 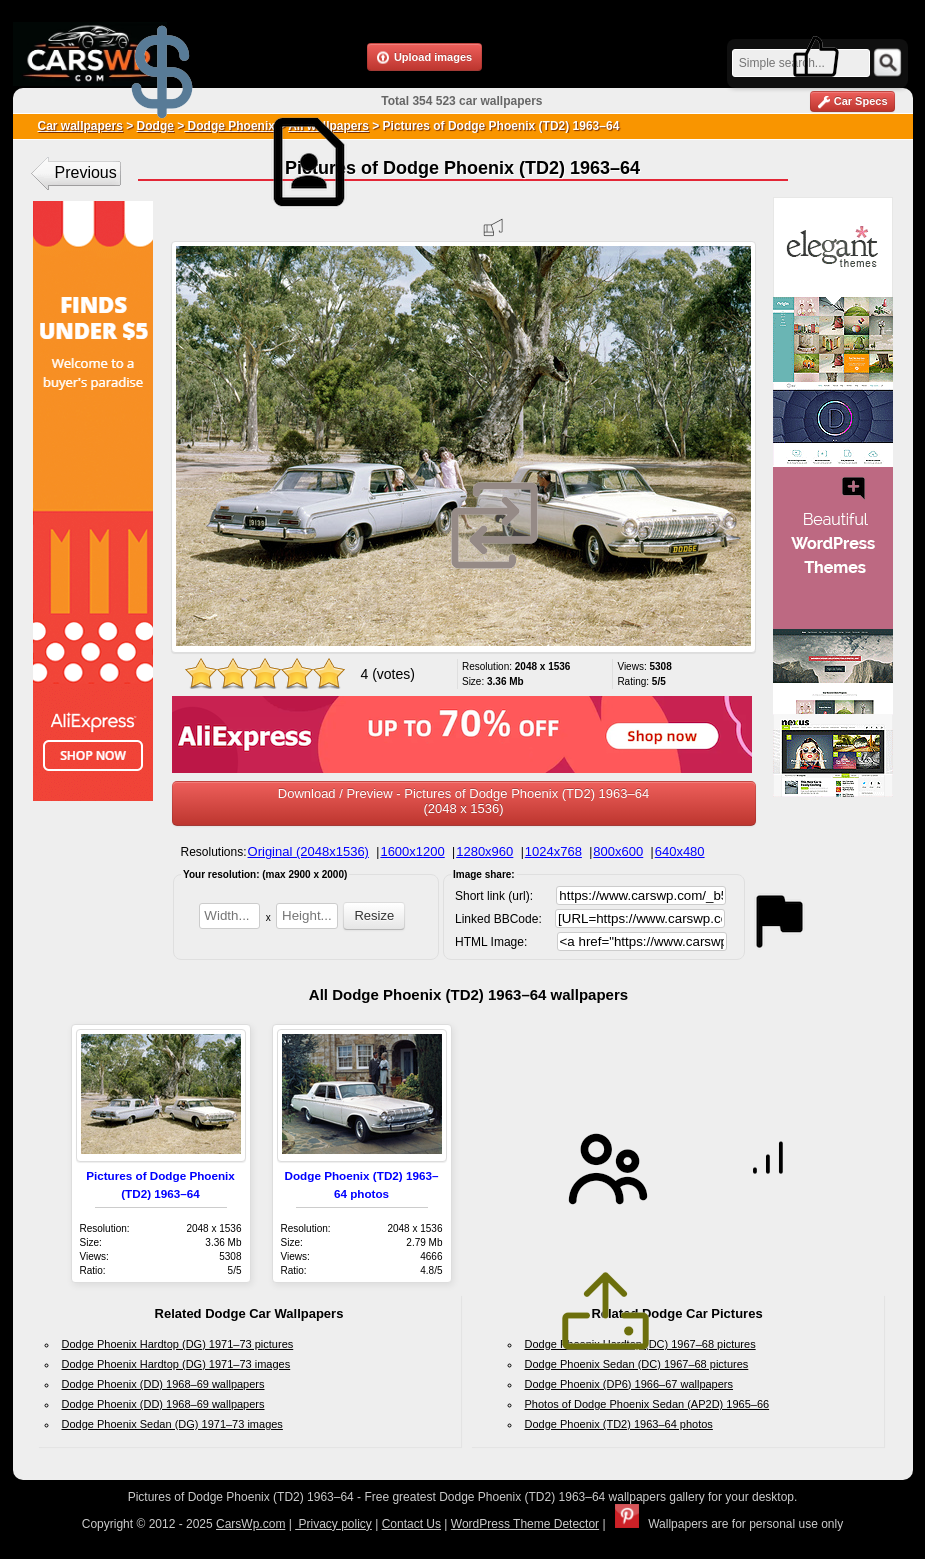 I want to click on view pricing or payment options, so click(x=162, y=72).